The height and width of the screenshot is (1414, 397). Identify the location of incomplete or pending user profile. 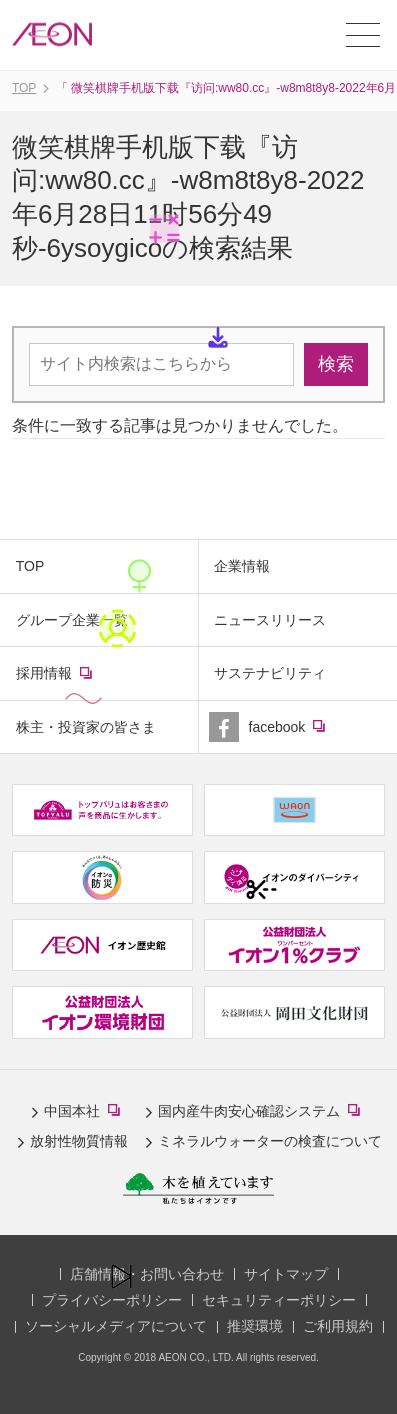
(117, 628).